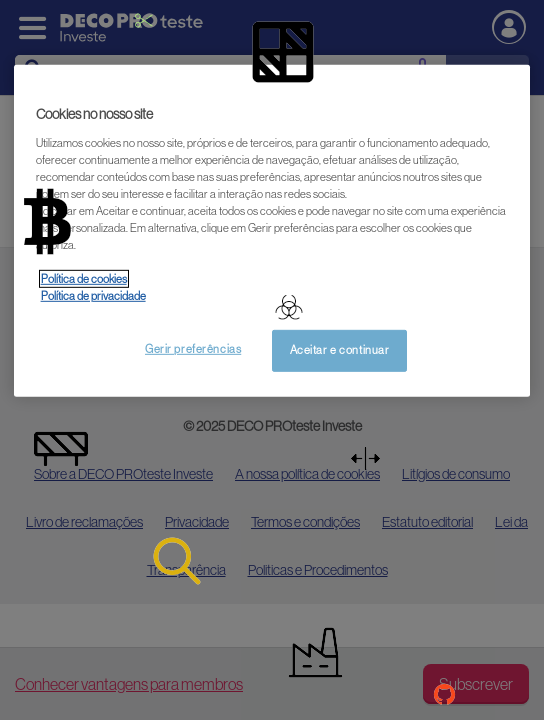  I want to click on view project on github, so click(444, 694).